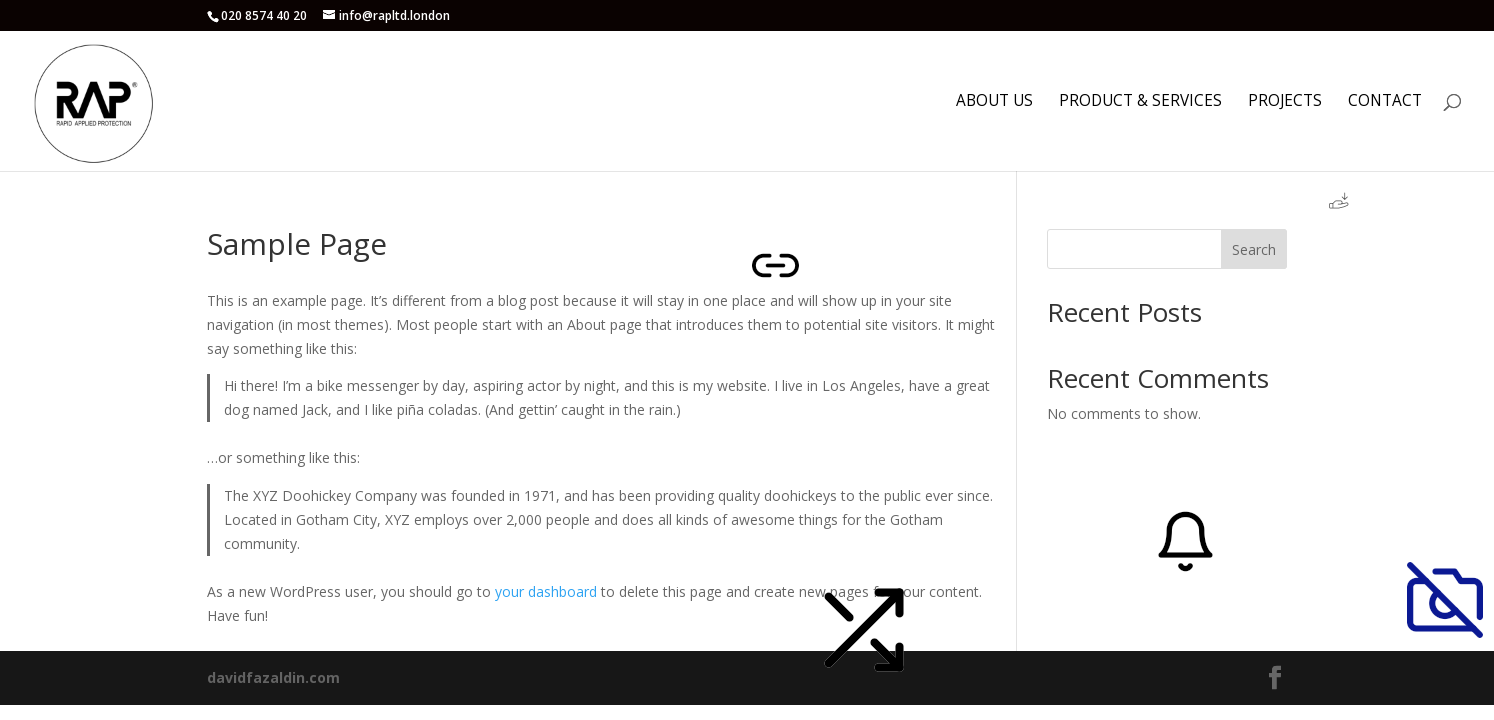  I want to click on view notifications, so click(1185, 541).